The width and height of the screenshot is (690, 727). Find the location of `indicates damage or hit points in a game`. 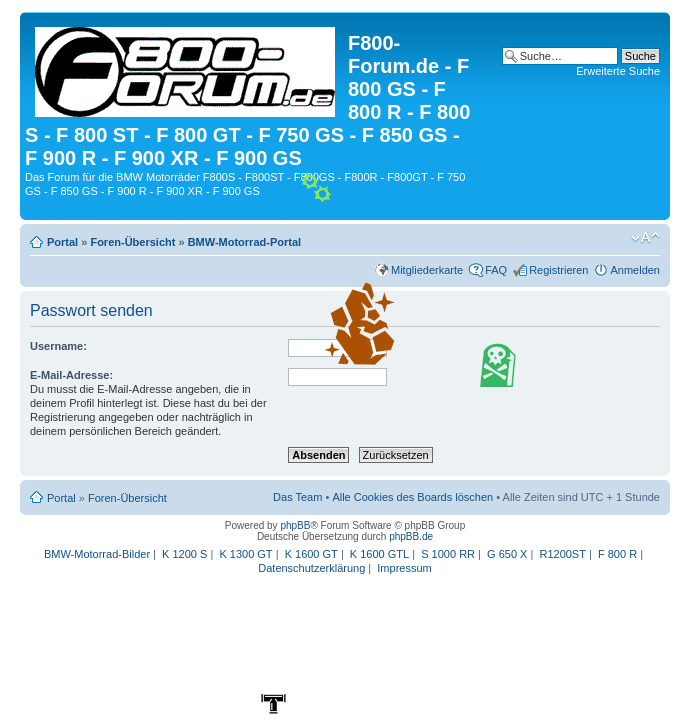

indicates damage or hit points in a game is located at coordinates (315, 187).